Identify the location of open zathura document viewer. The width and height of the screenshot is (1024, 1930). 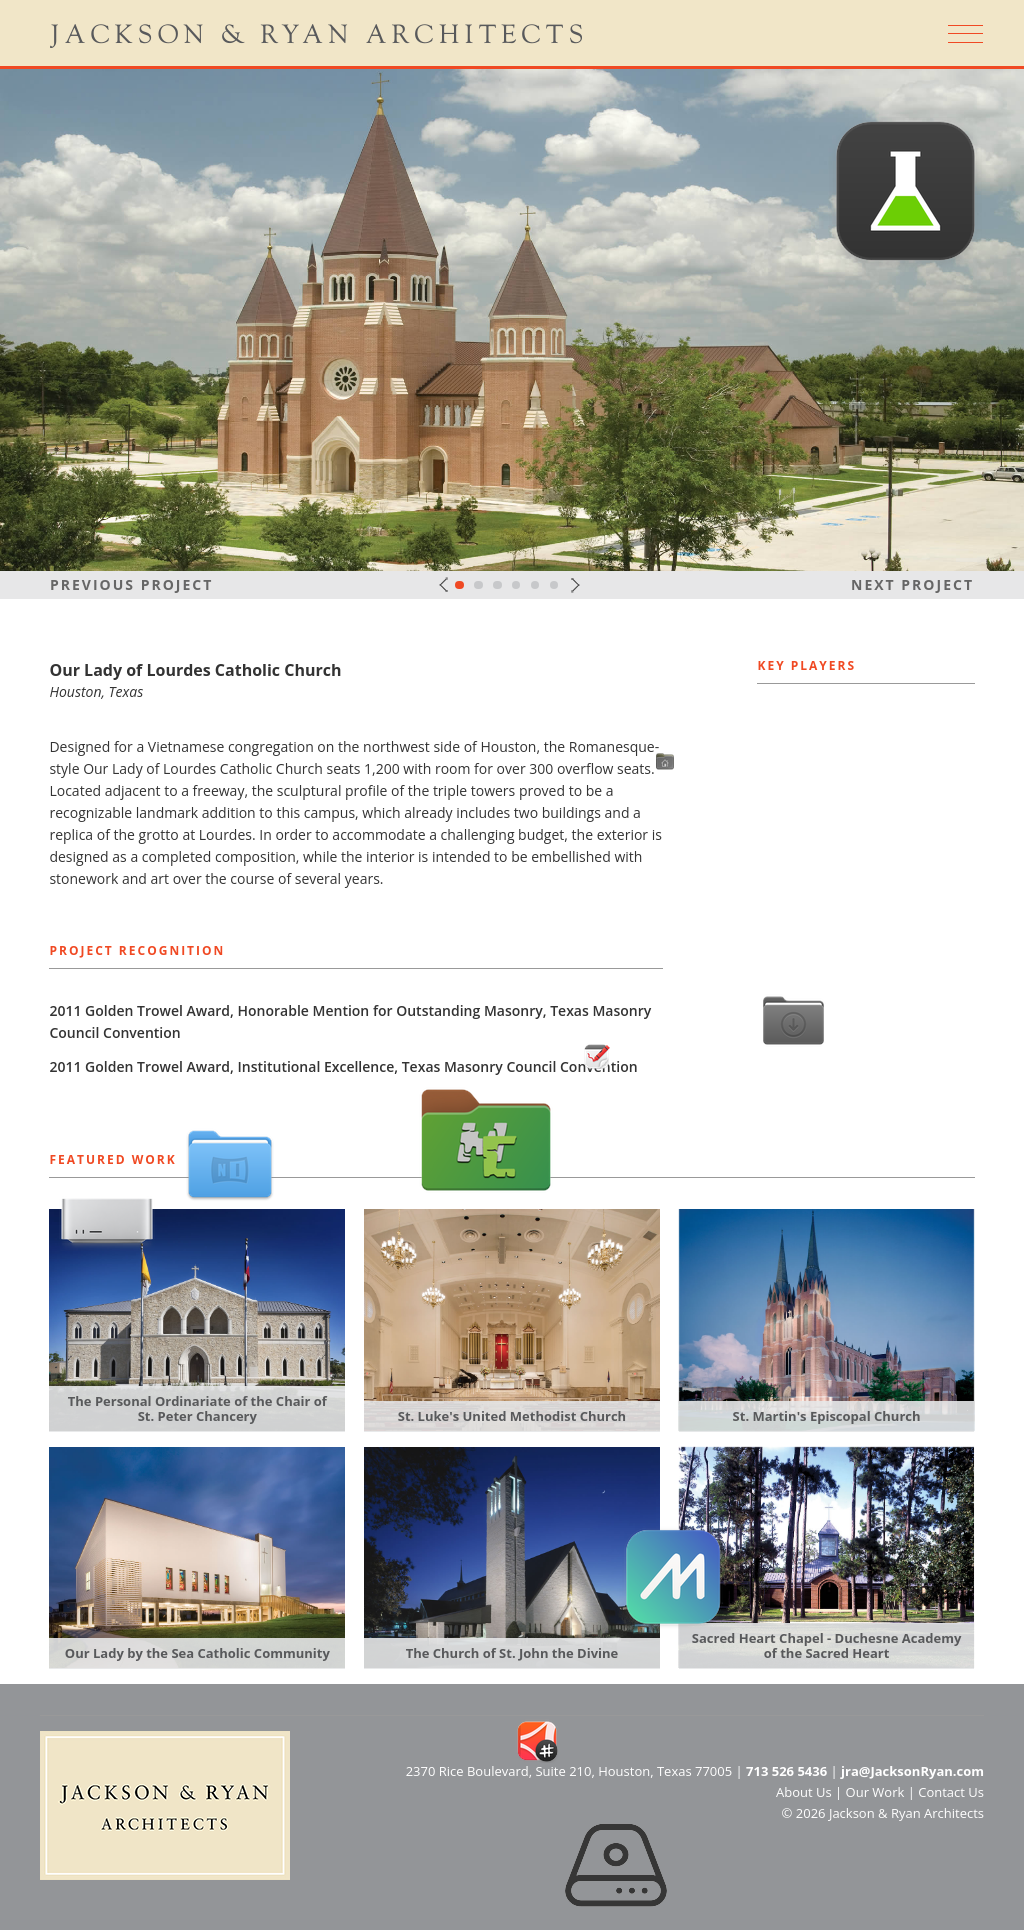
(537, 1741).